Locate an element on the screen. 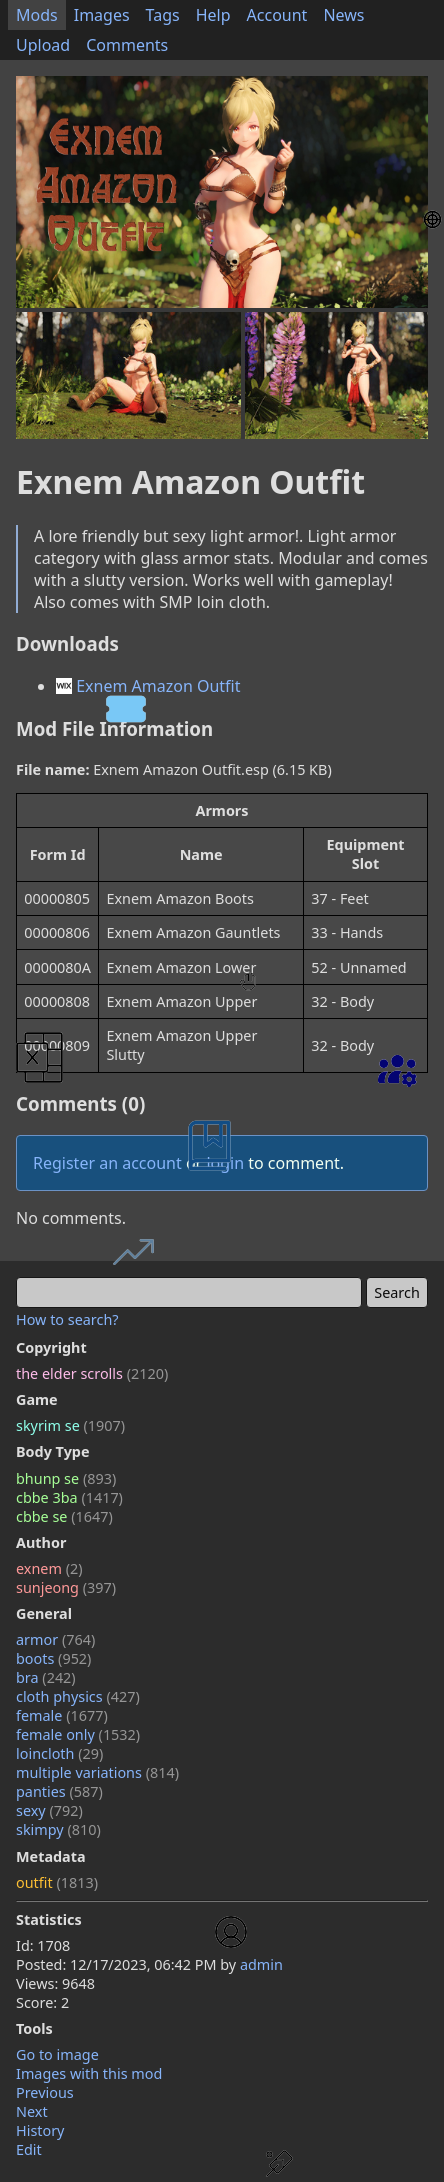  open microsoft excel is located at coordinates (41, 1057).